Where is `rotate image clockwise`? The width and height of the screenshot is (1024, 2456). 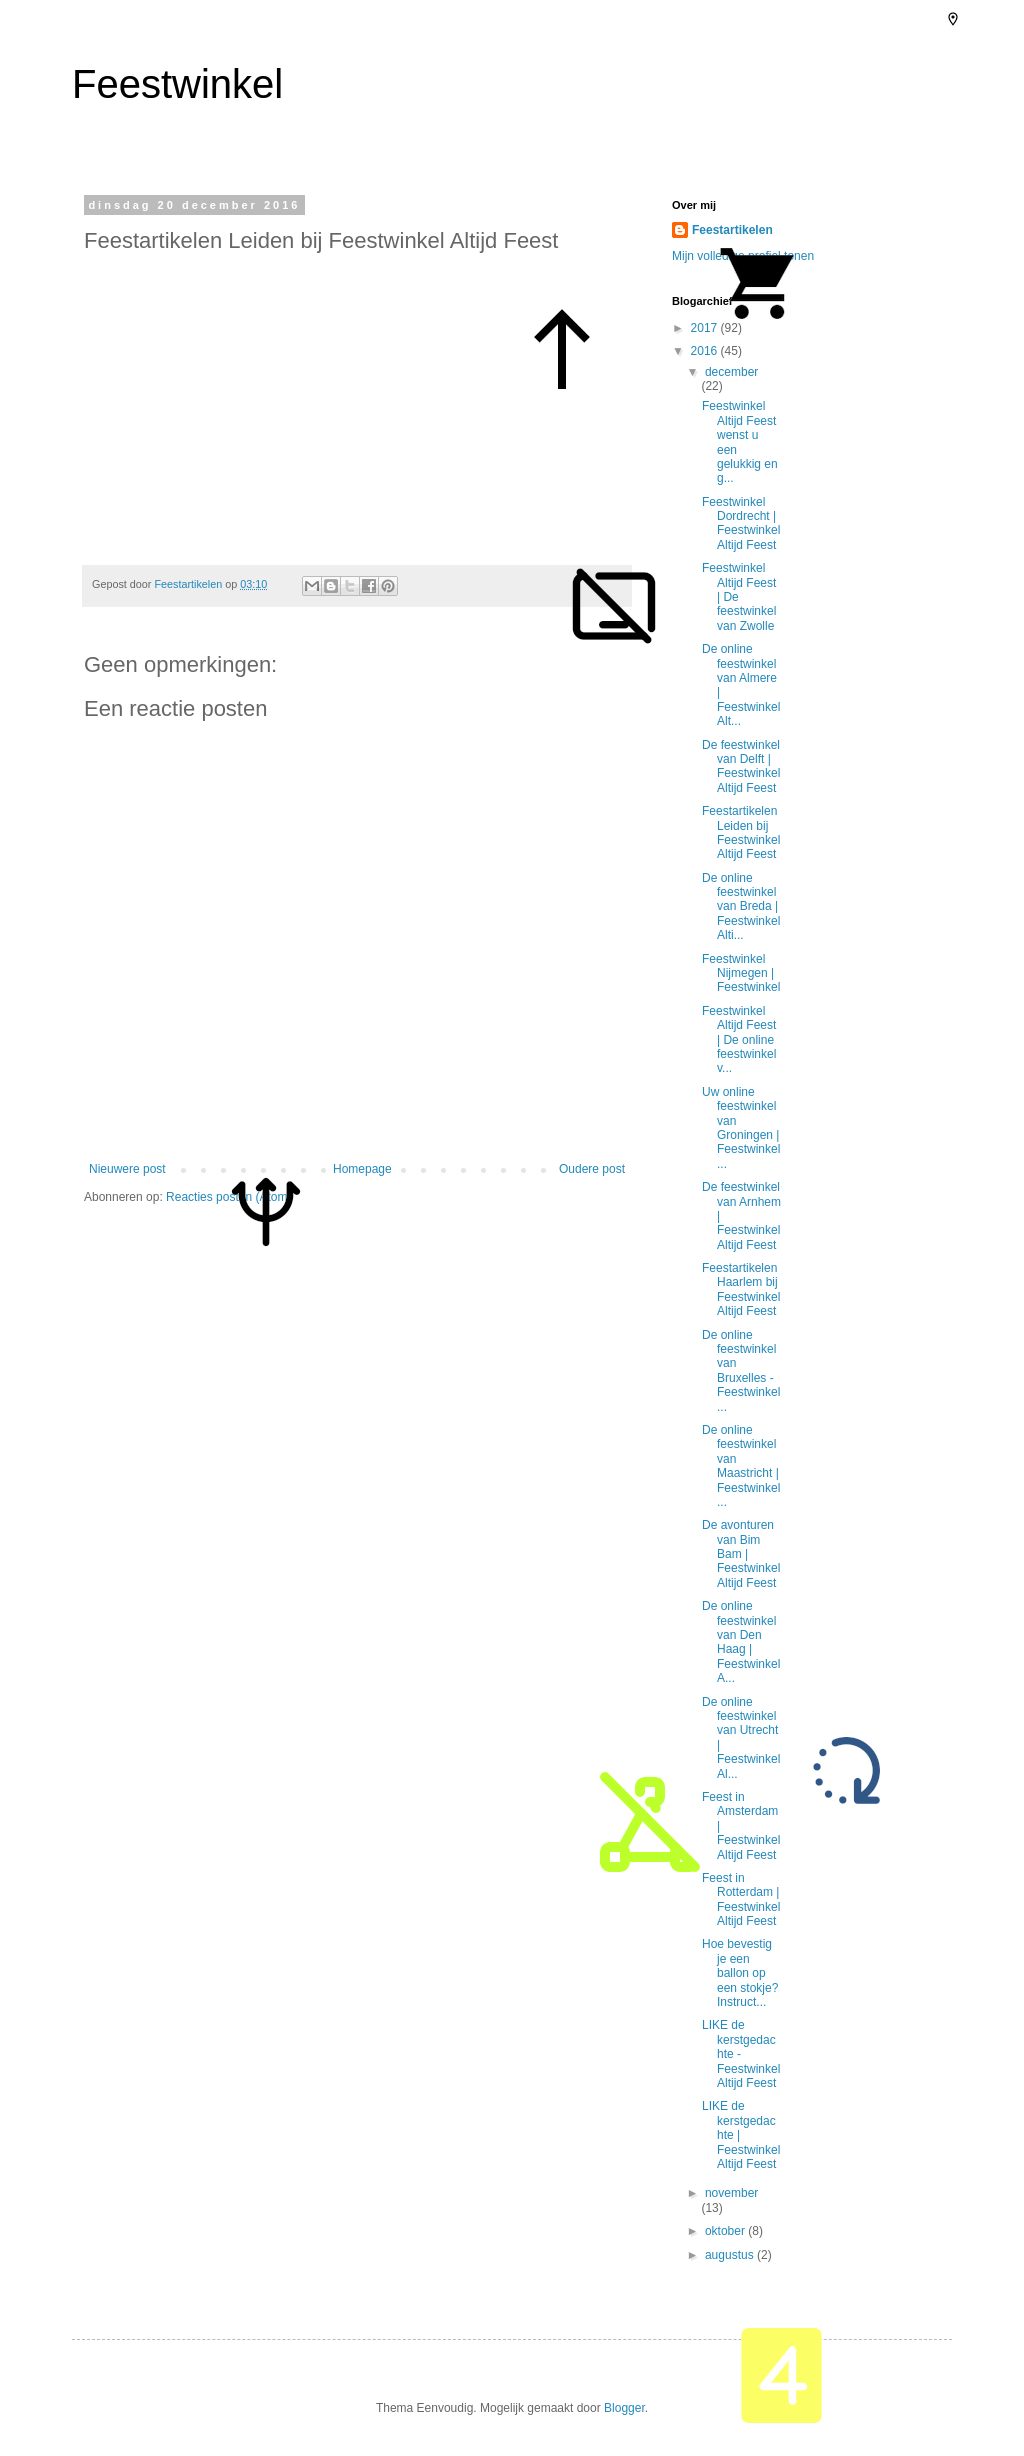
rotate image clockwise is located at coordinates (846, 1770).